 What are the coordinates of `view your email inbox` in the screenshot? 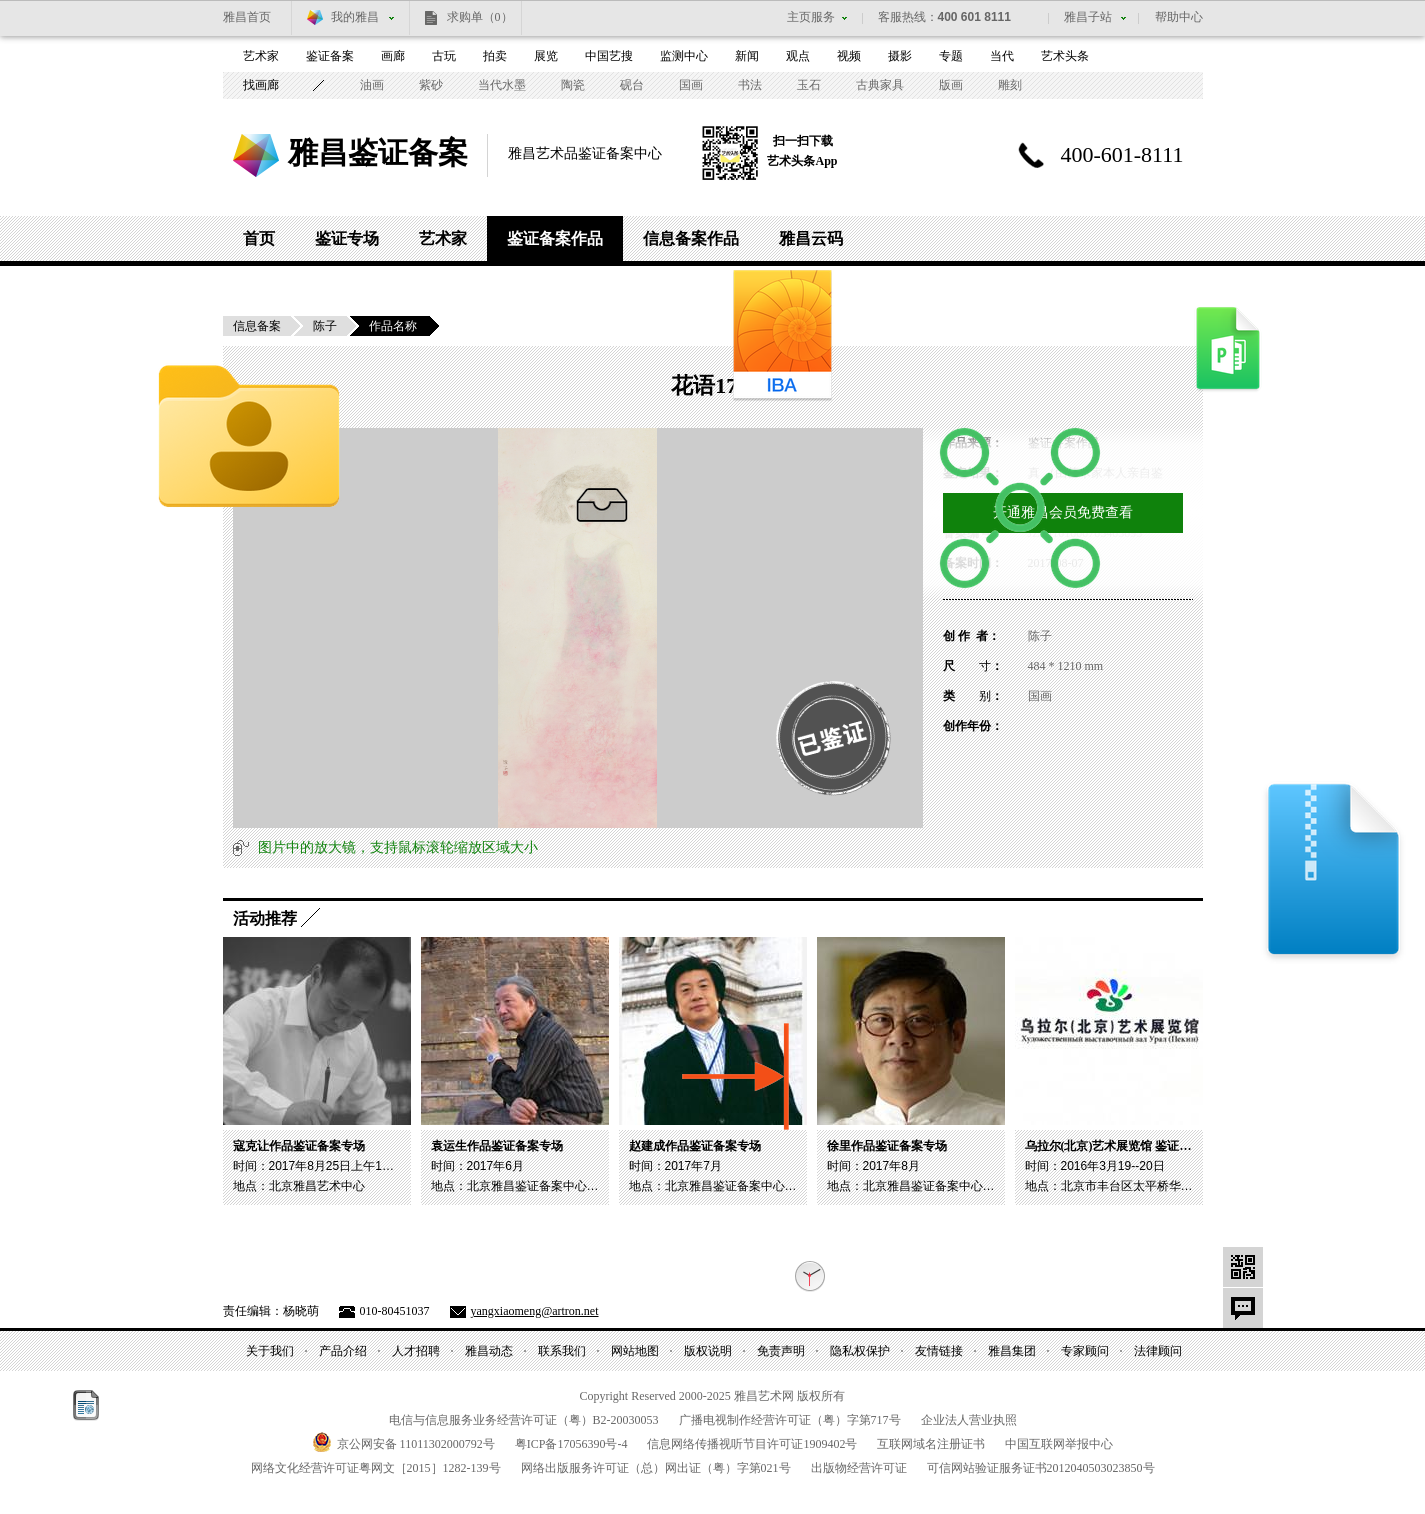 It's located at (602, 505).